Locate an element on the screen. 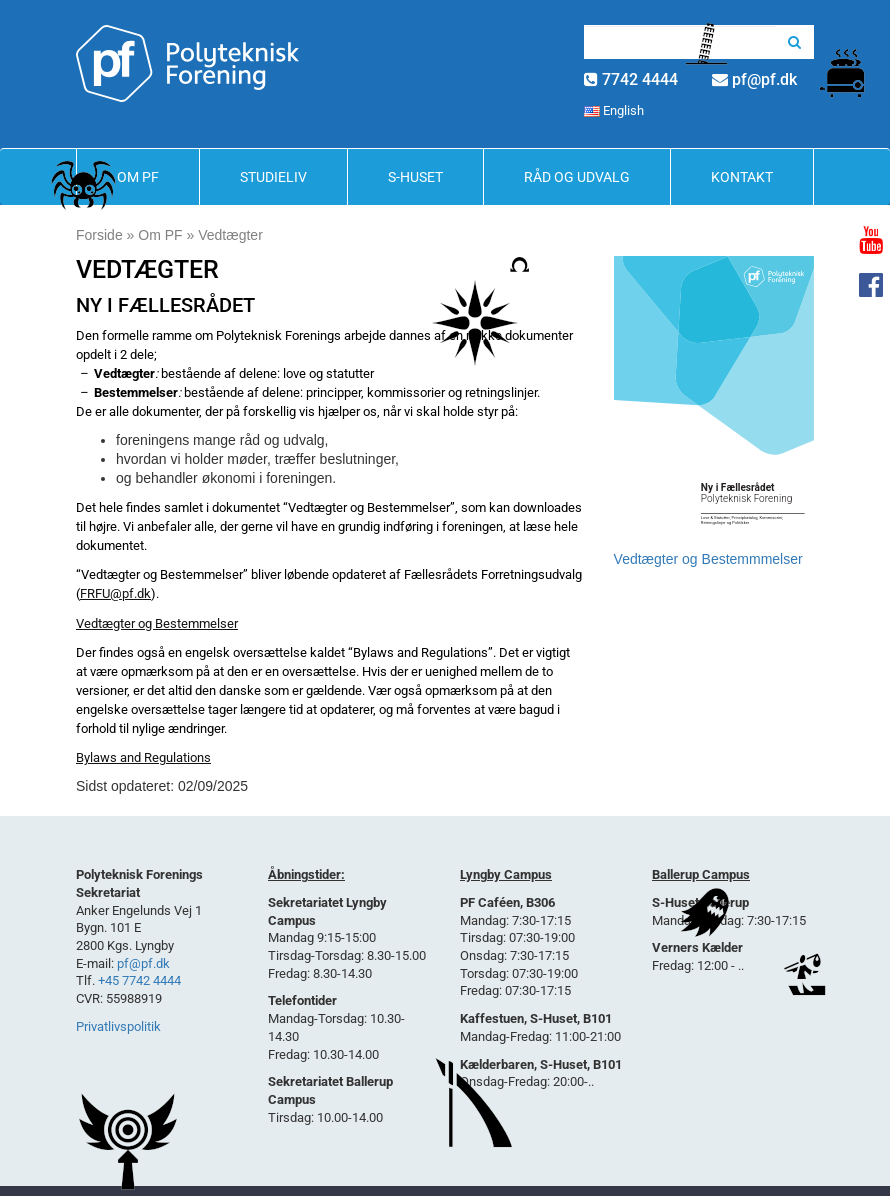 The height and width of the screenshot is (1196, 890). view Italian landmarks or attractions is located at coordinates (706, 43).